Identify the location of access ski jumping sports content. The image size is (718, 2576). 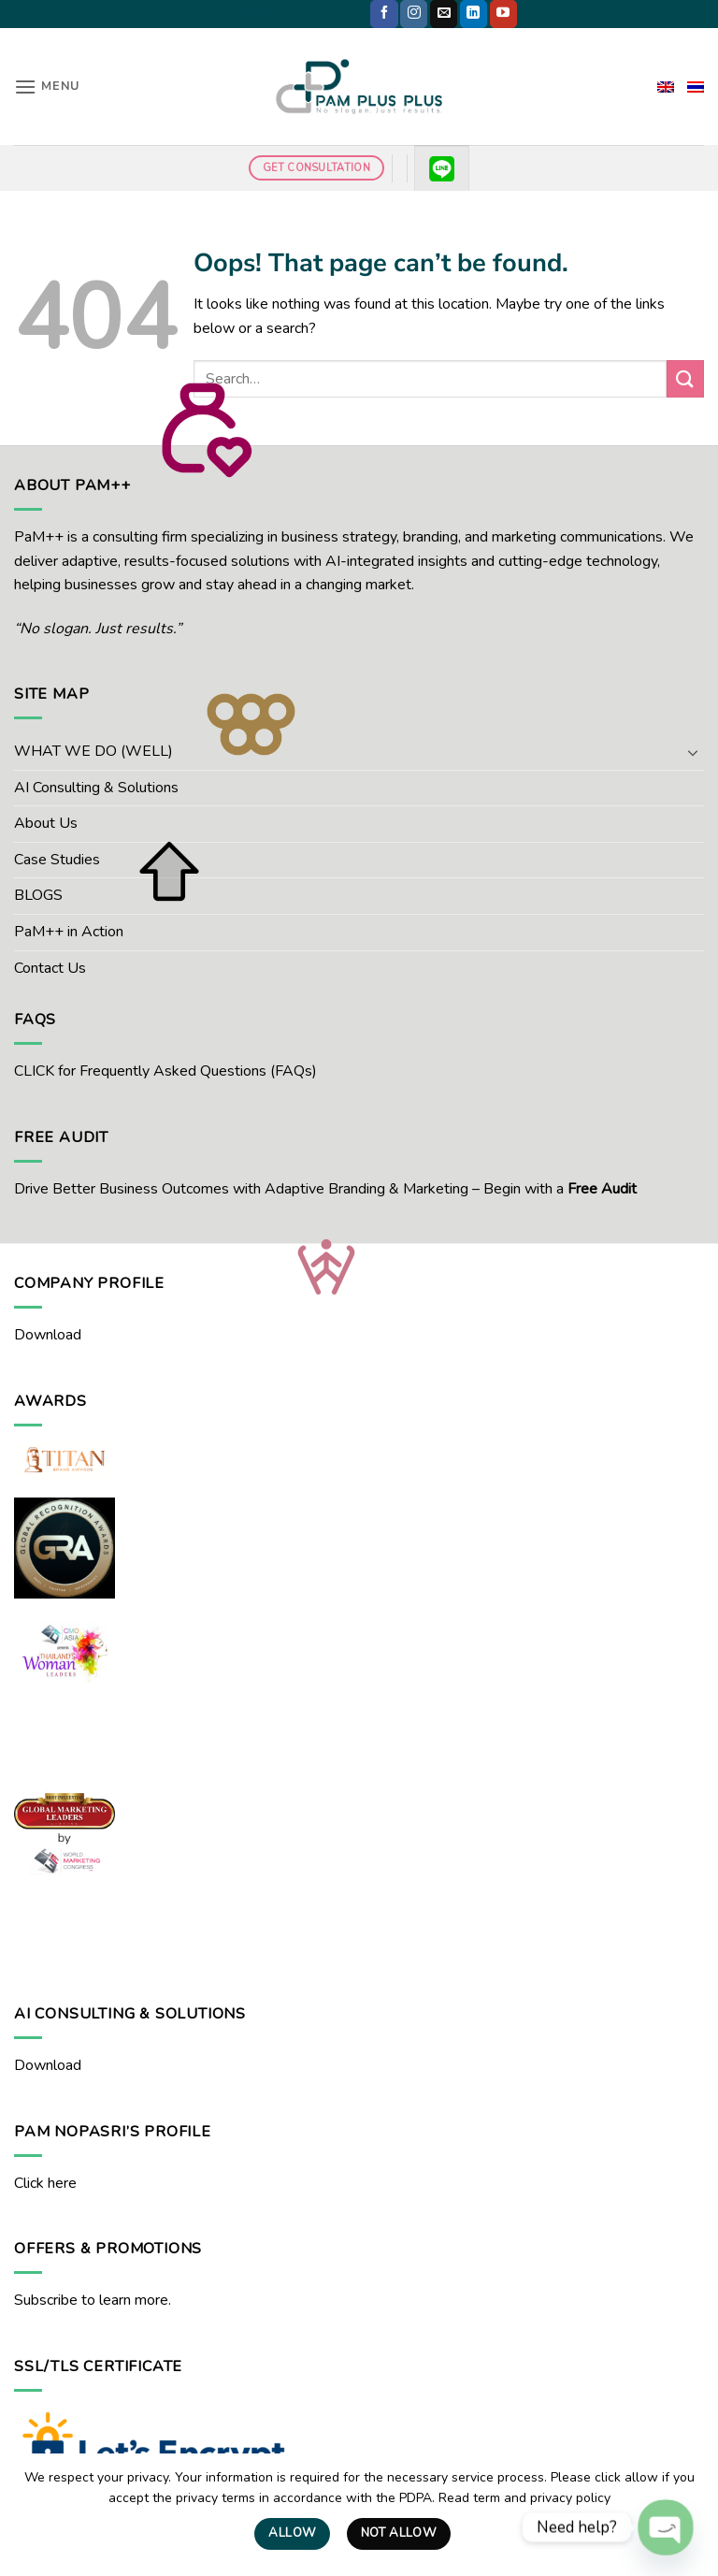
(326, 1267).